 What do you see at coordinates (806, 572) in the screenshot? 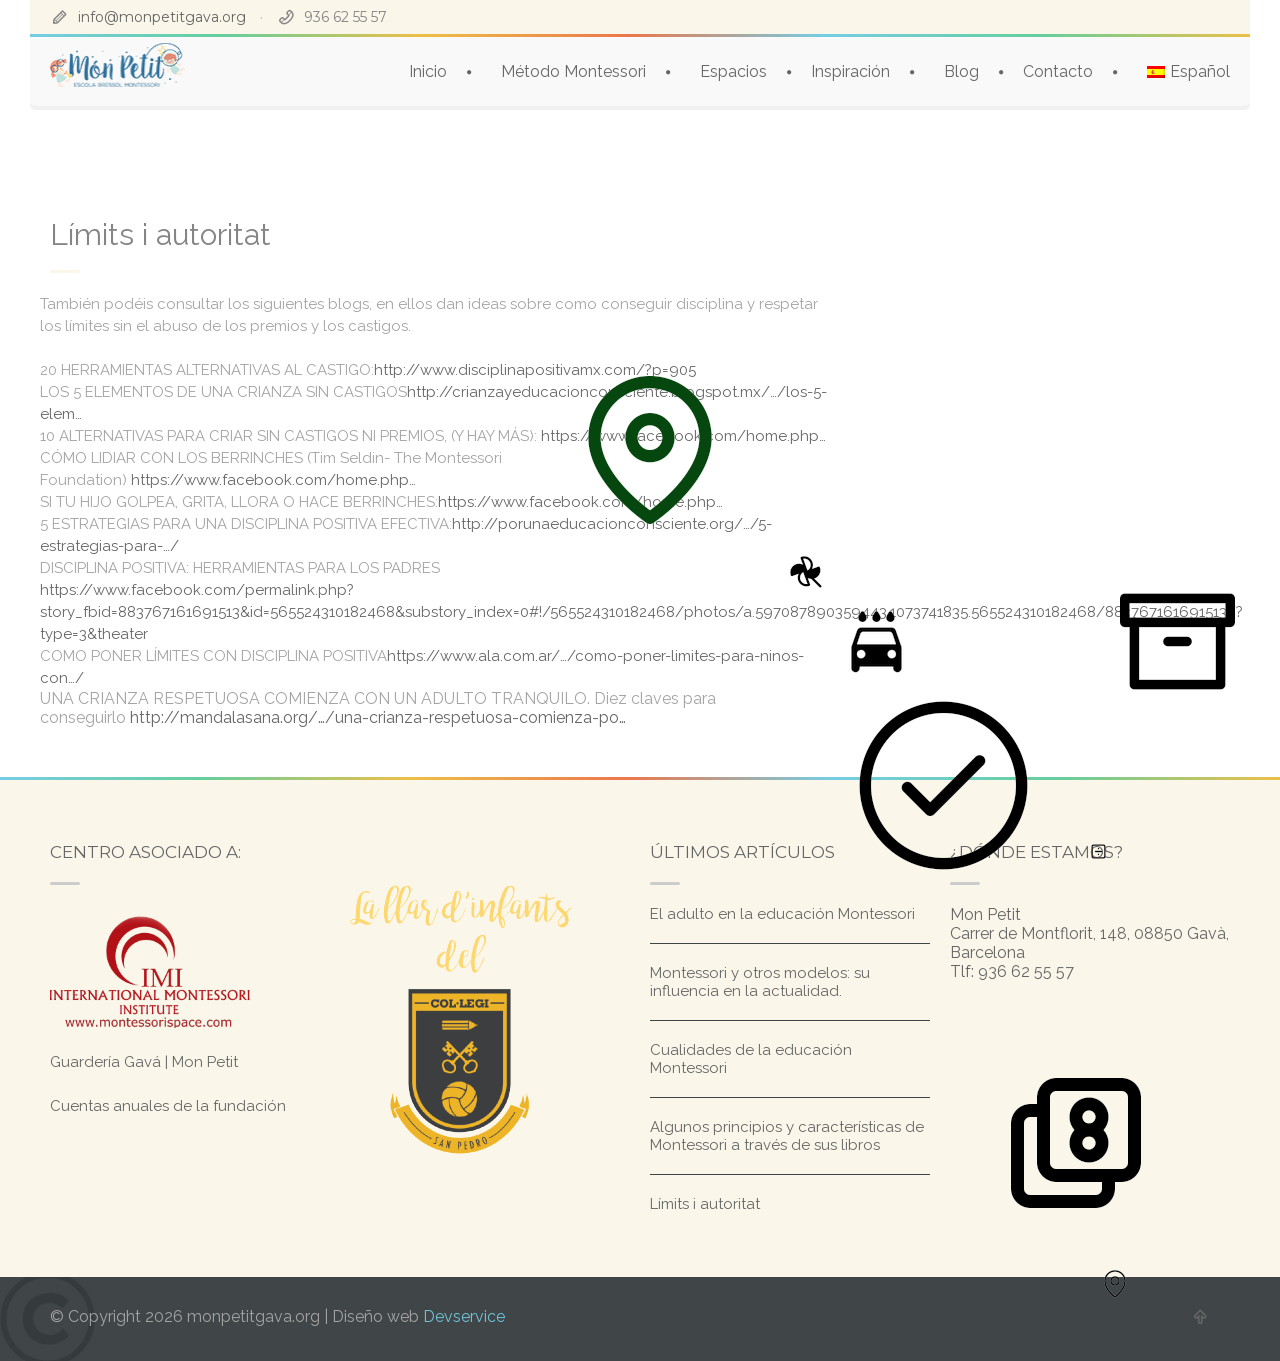
I see `decorative or playful element indicating a fun/casual feature` at bounding box center [806, 572].